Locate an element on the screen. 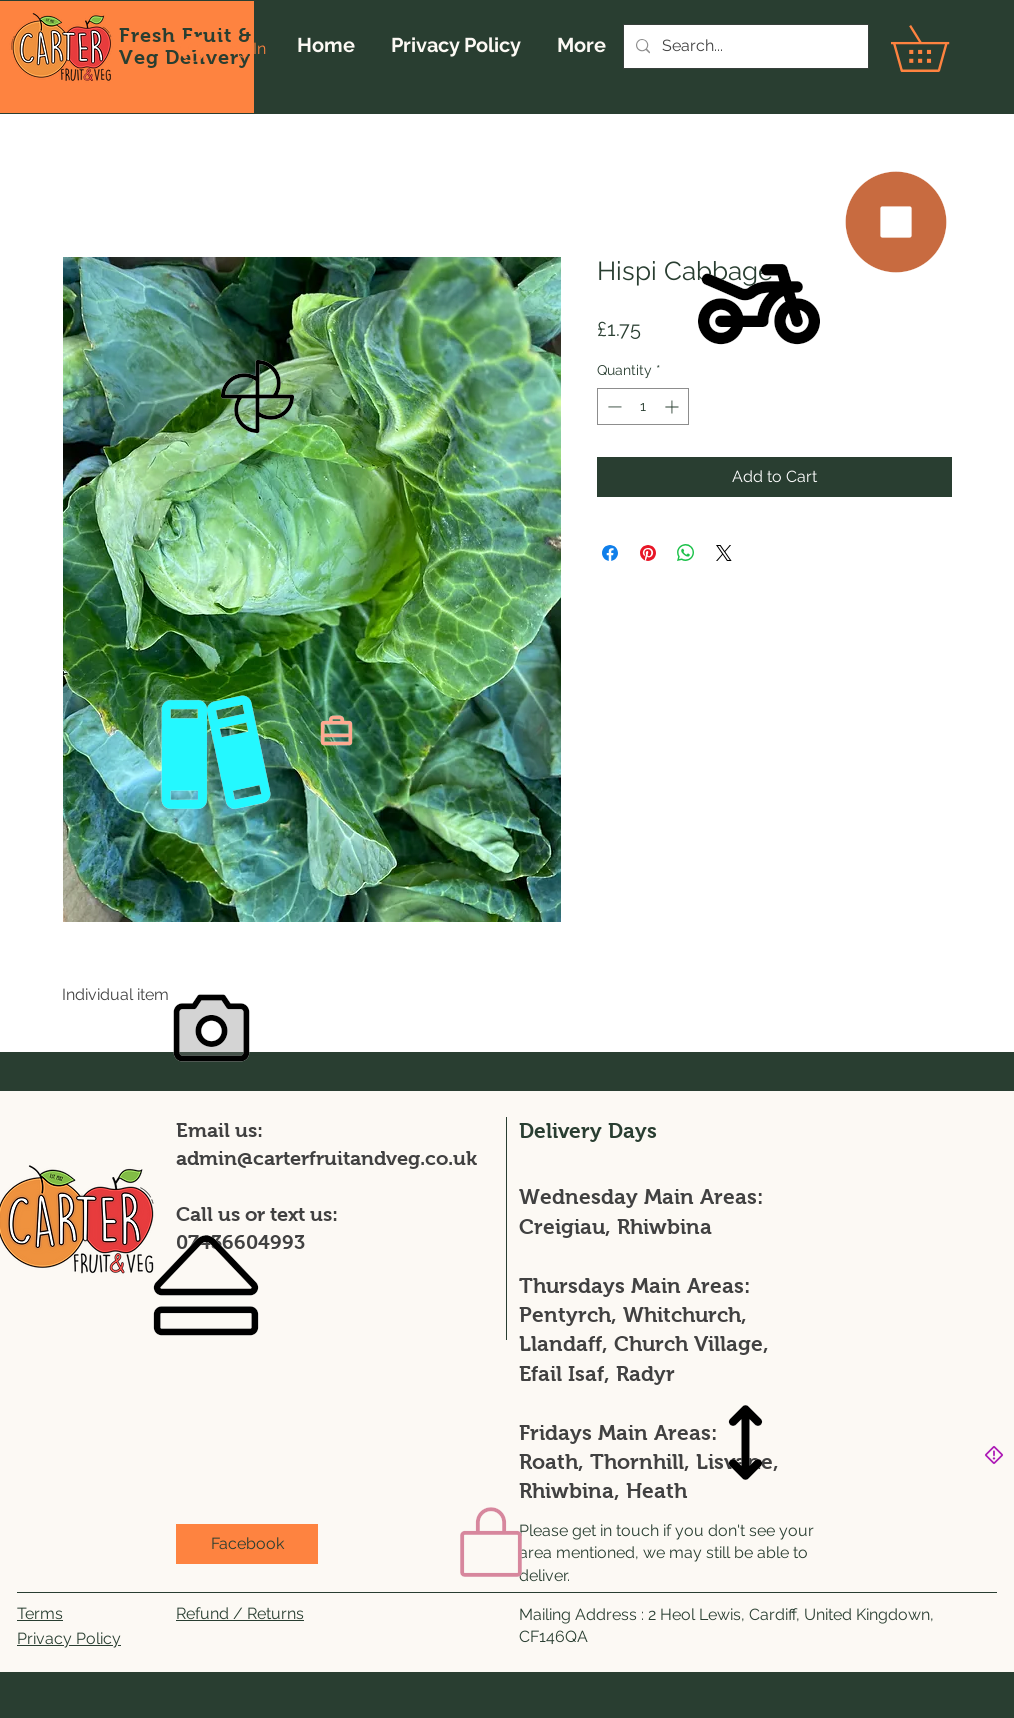 This screenshot has width=1014, height=1718. open google photos app is located at coordinates (257, 396).